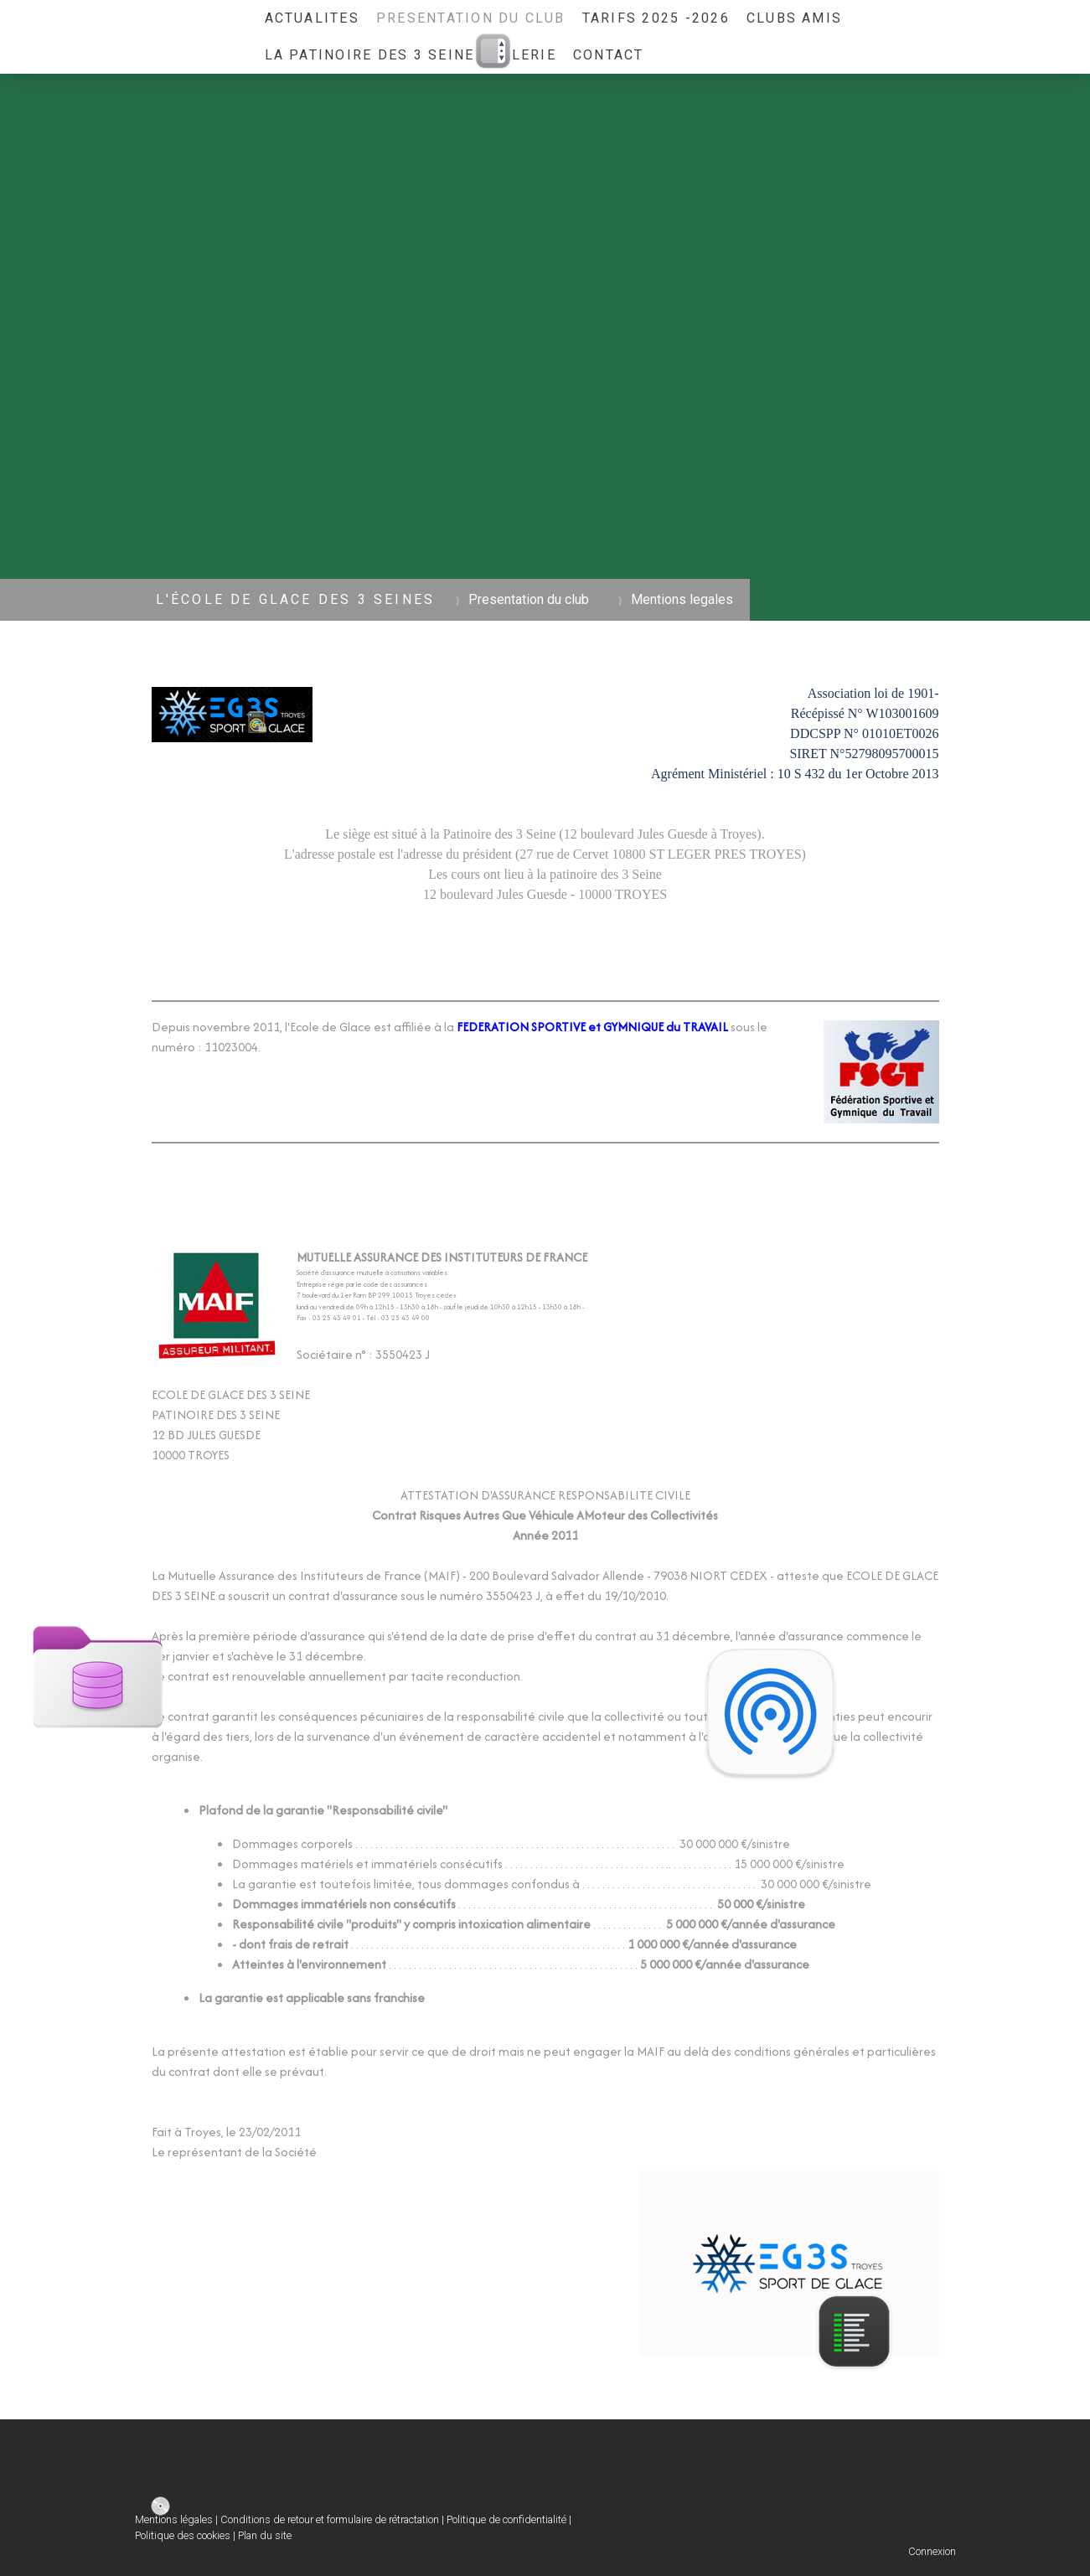 The height and width of the screenshot is (2576, 1090). What do you see at coordinates (854, 2332) in the screenshot?
I see `access startup disk and boot preferences` at bounding box center [854, 2332].